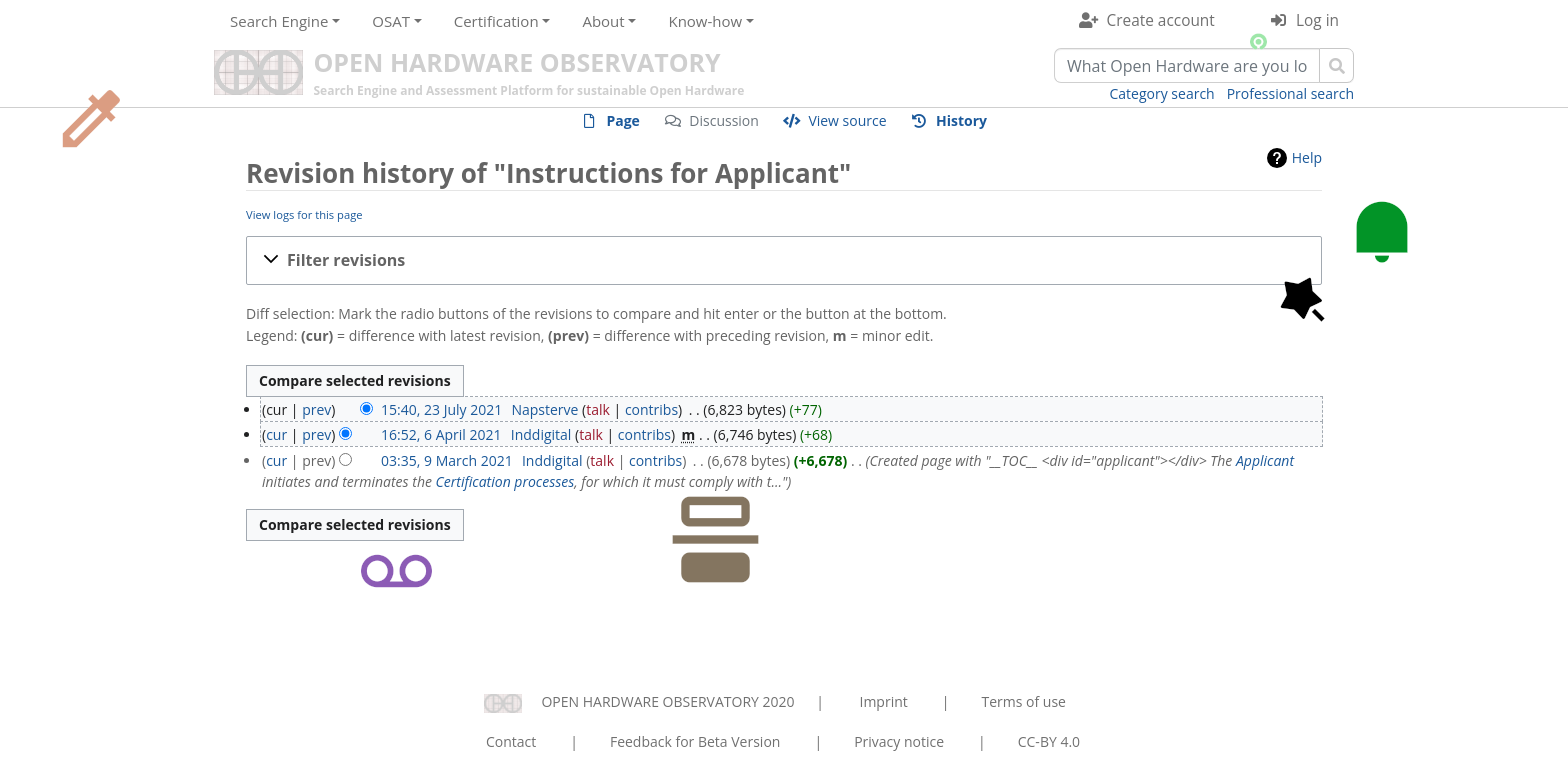 The height and width of the screenshot is (780, 1568). What do you see at coordinates (396, 572) in the screenshot?
I see `access voicemail messages` at bounding box center [396, 572].